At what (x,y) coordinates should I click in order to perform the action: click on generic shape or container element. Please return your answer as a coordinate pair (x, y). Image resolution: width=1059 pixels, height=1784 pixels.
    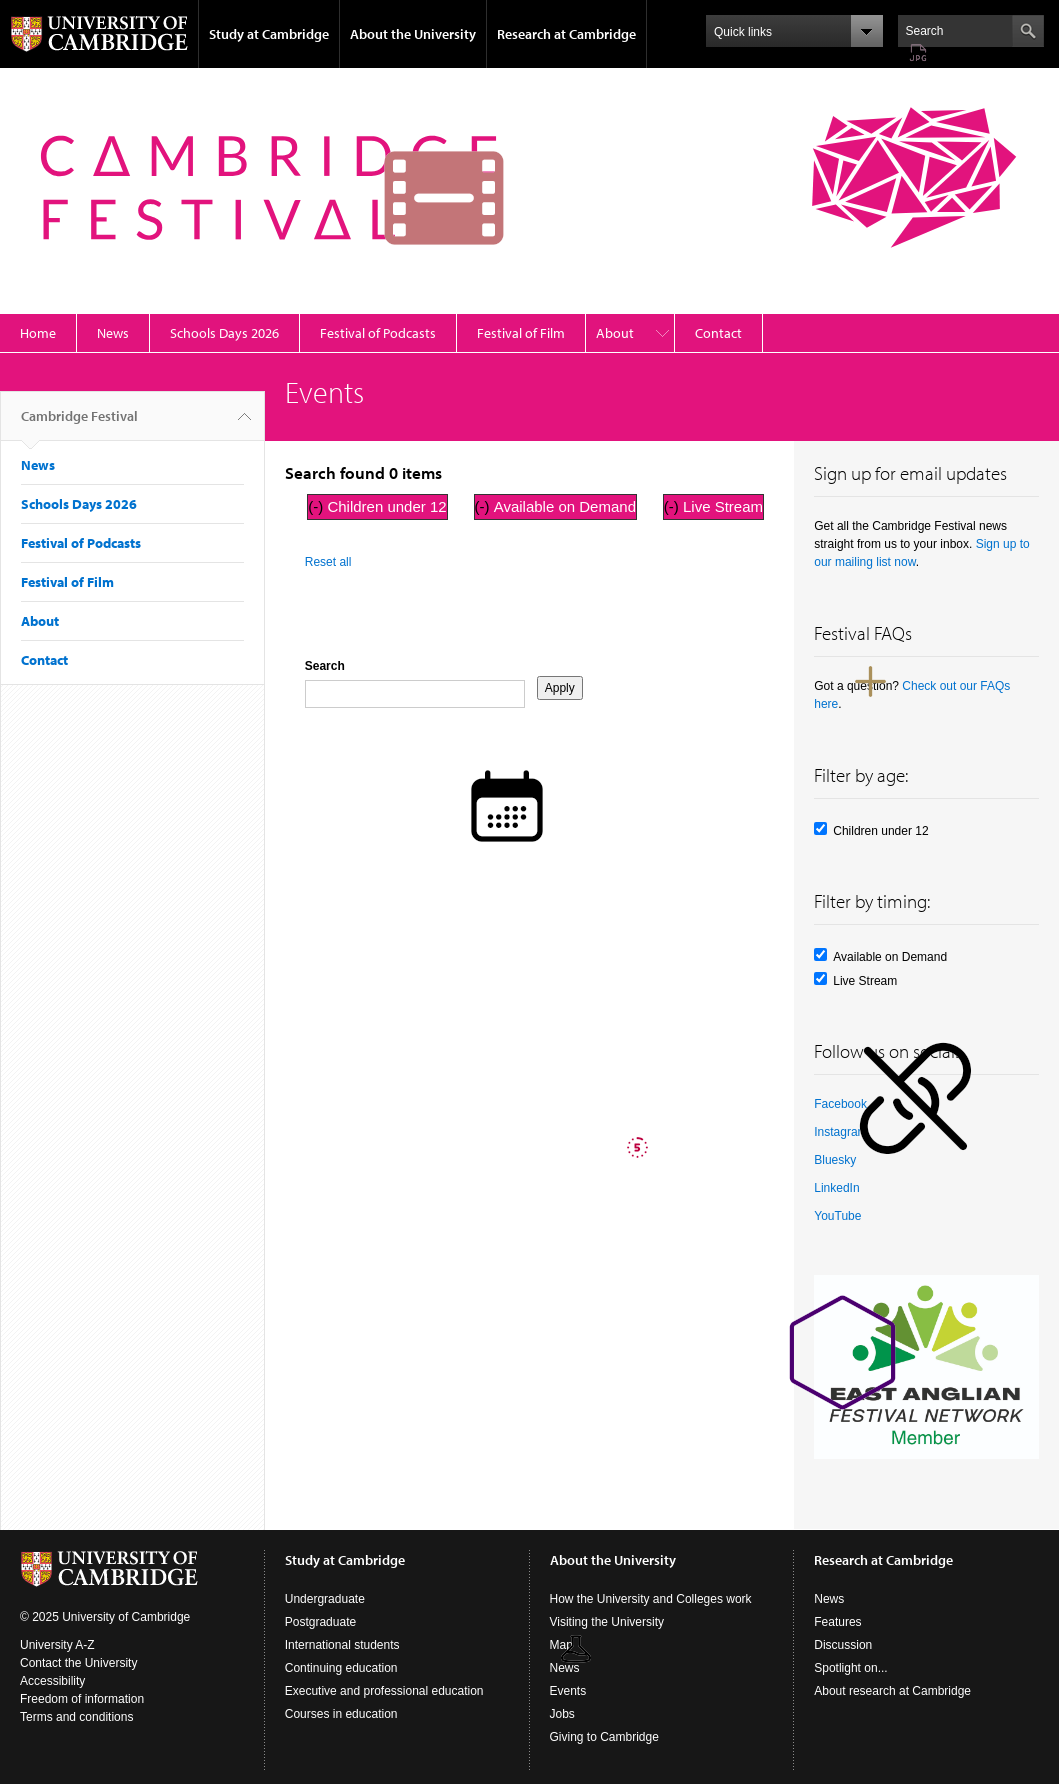
    Looking at the image, I should click on (842, 1352).